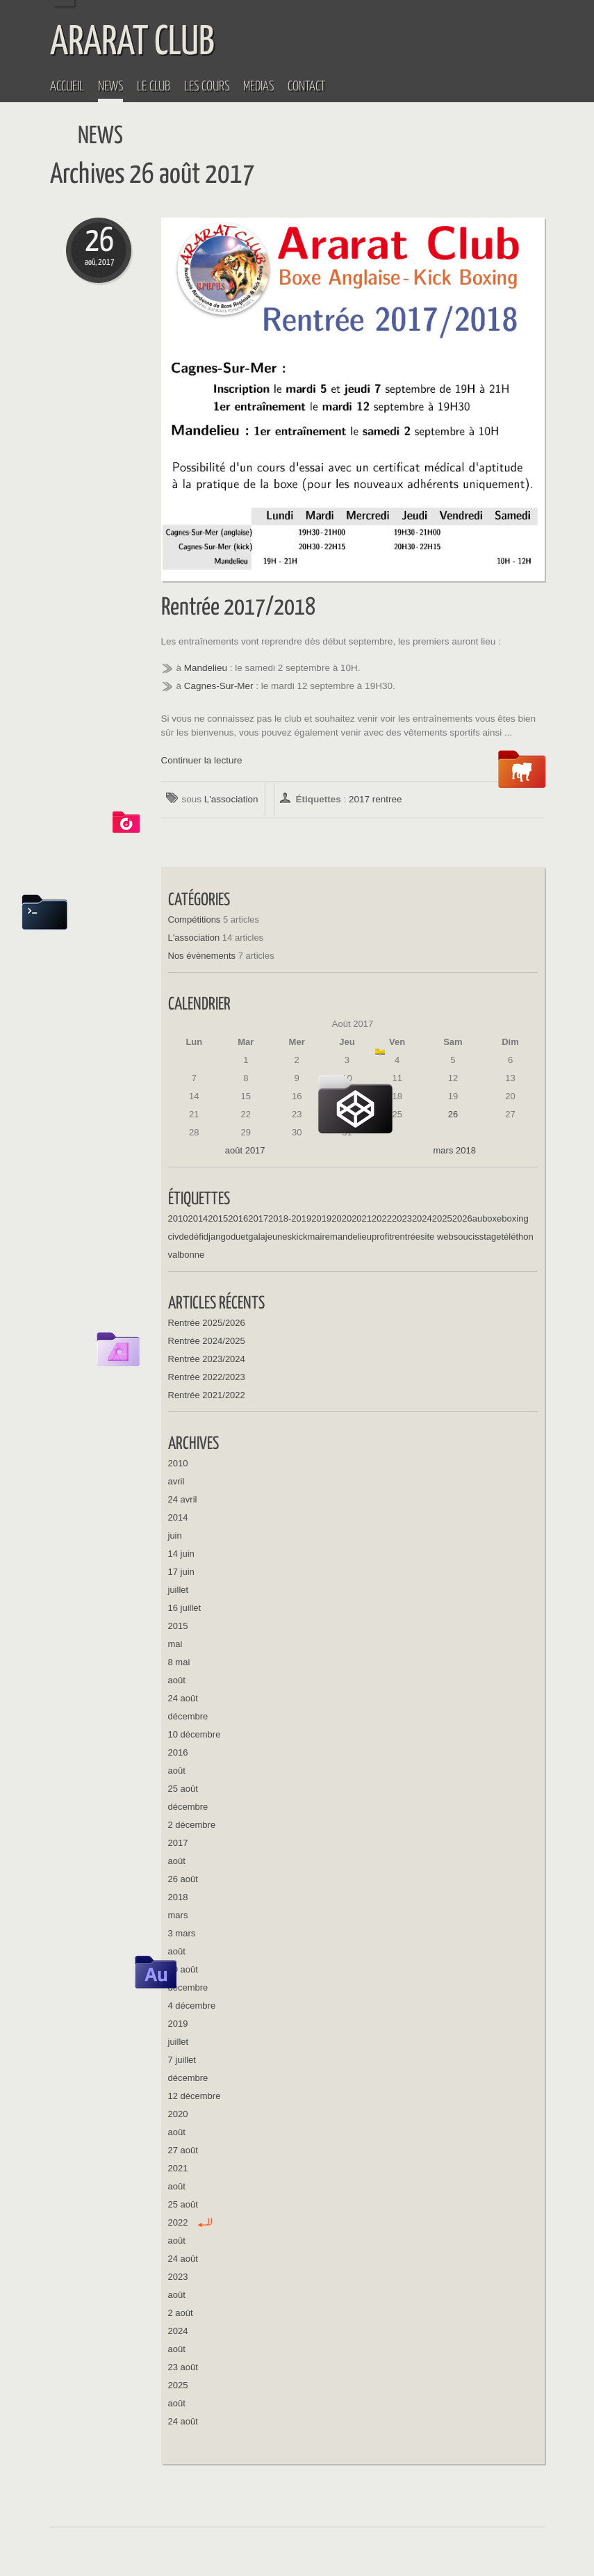 Image resolution: width=594 pixels, height=2576 pixels. I want to click on reply to all recipients of an email, so click(204, 2221).